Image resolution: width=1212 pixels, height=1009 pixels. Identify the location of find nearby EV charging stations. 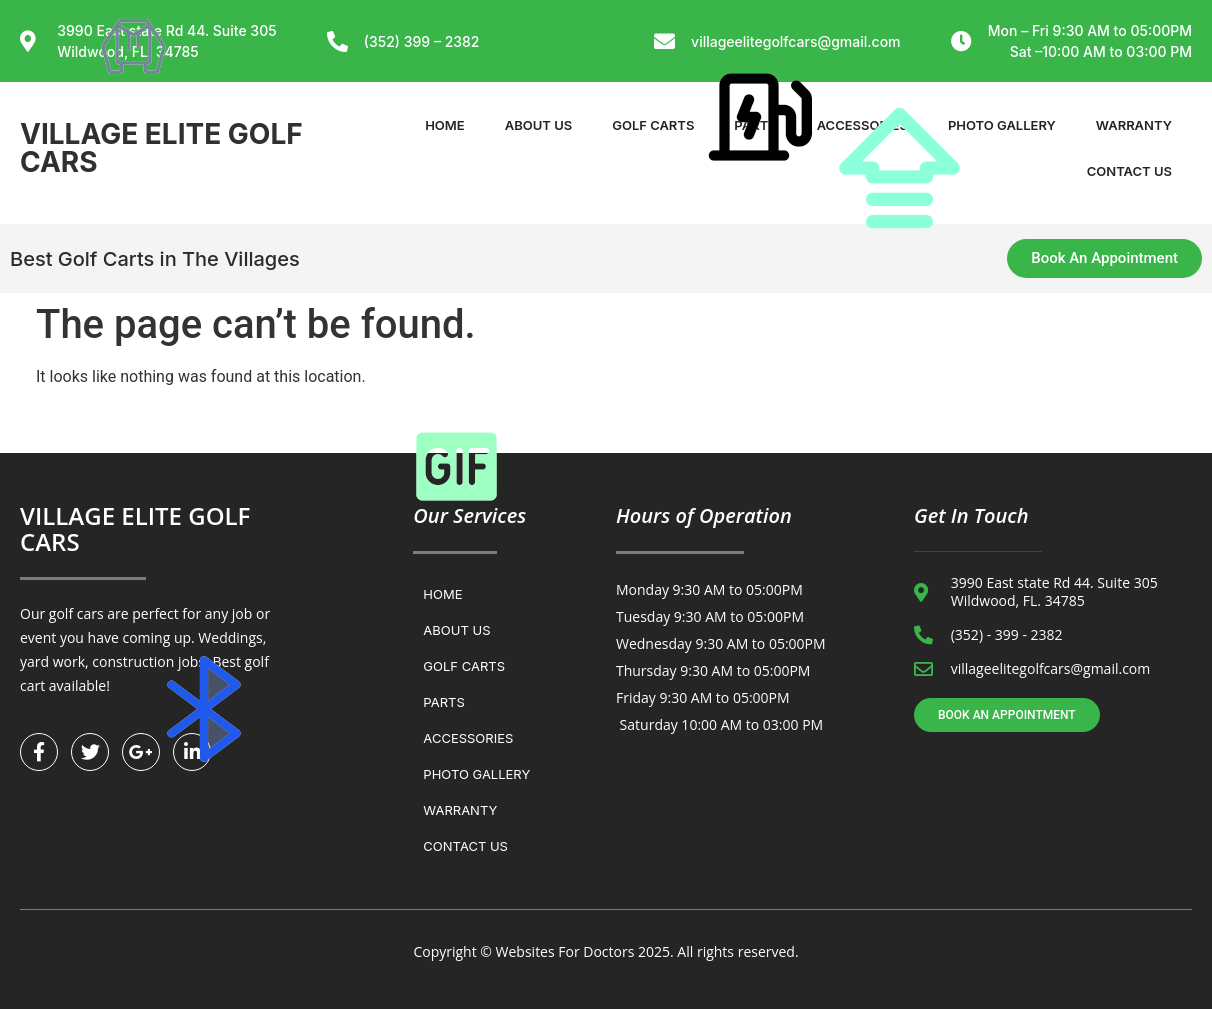
(756, 117).